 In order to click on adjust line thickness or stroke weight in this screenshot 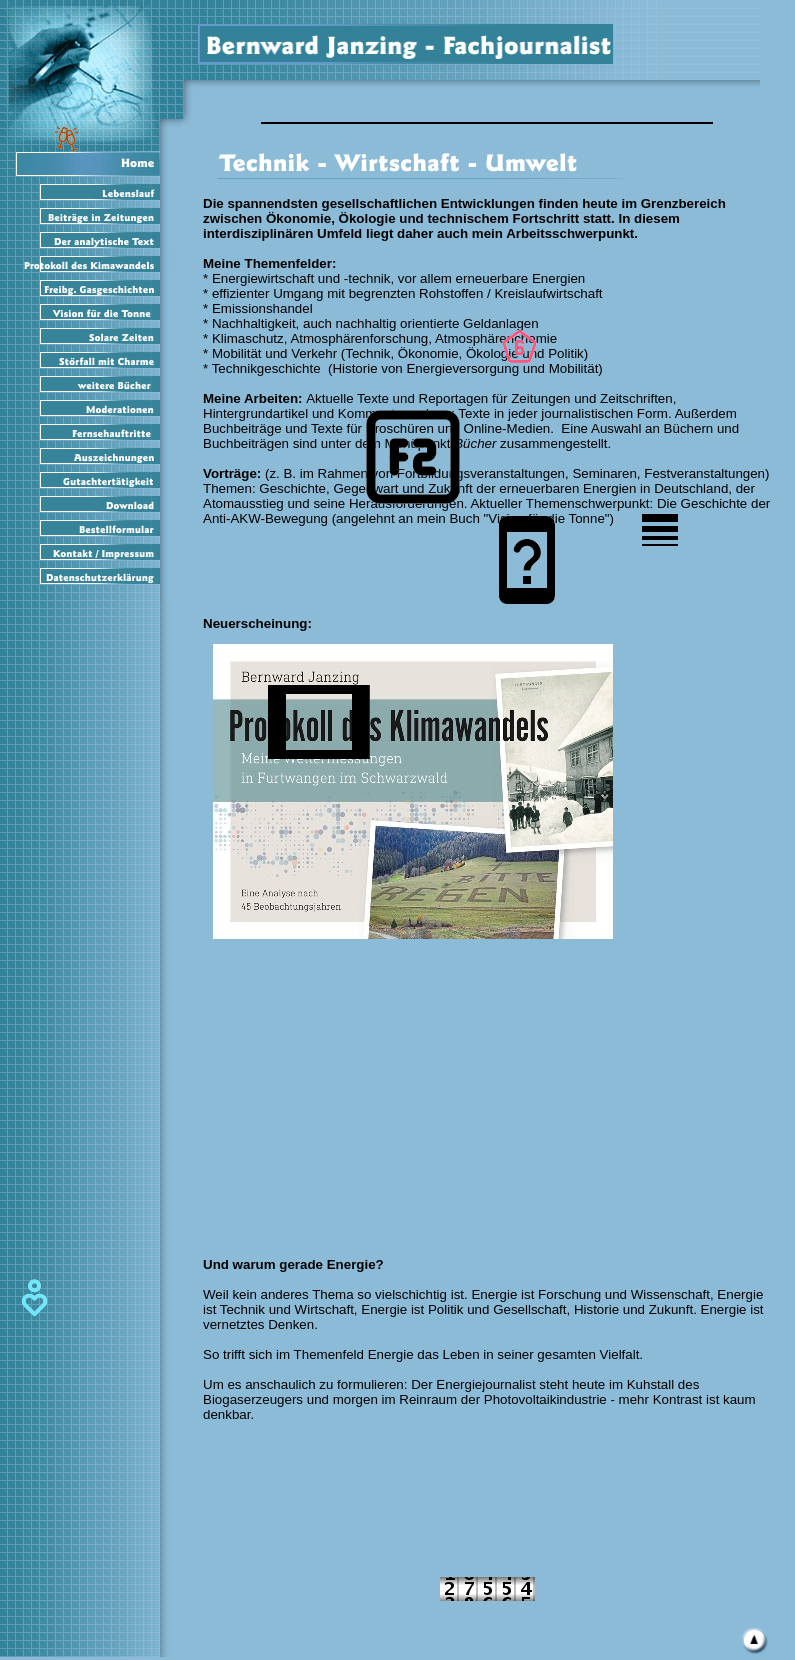, I will do `click(660, 530)`.